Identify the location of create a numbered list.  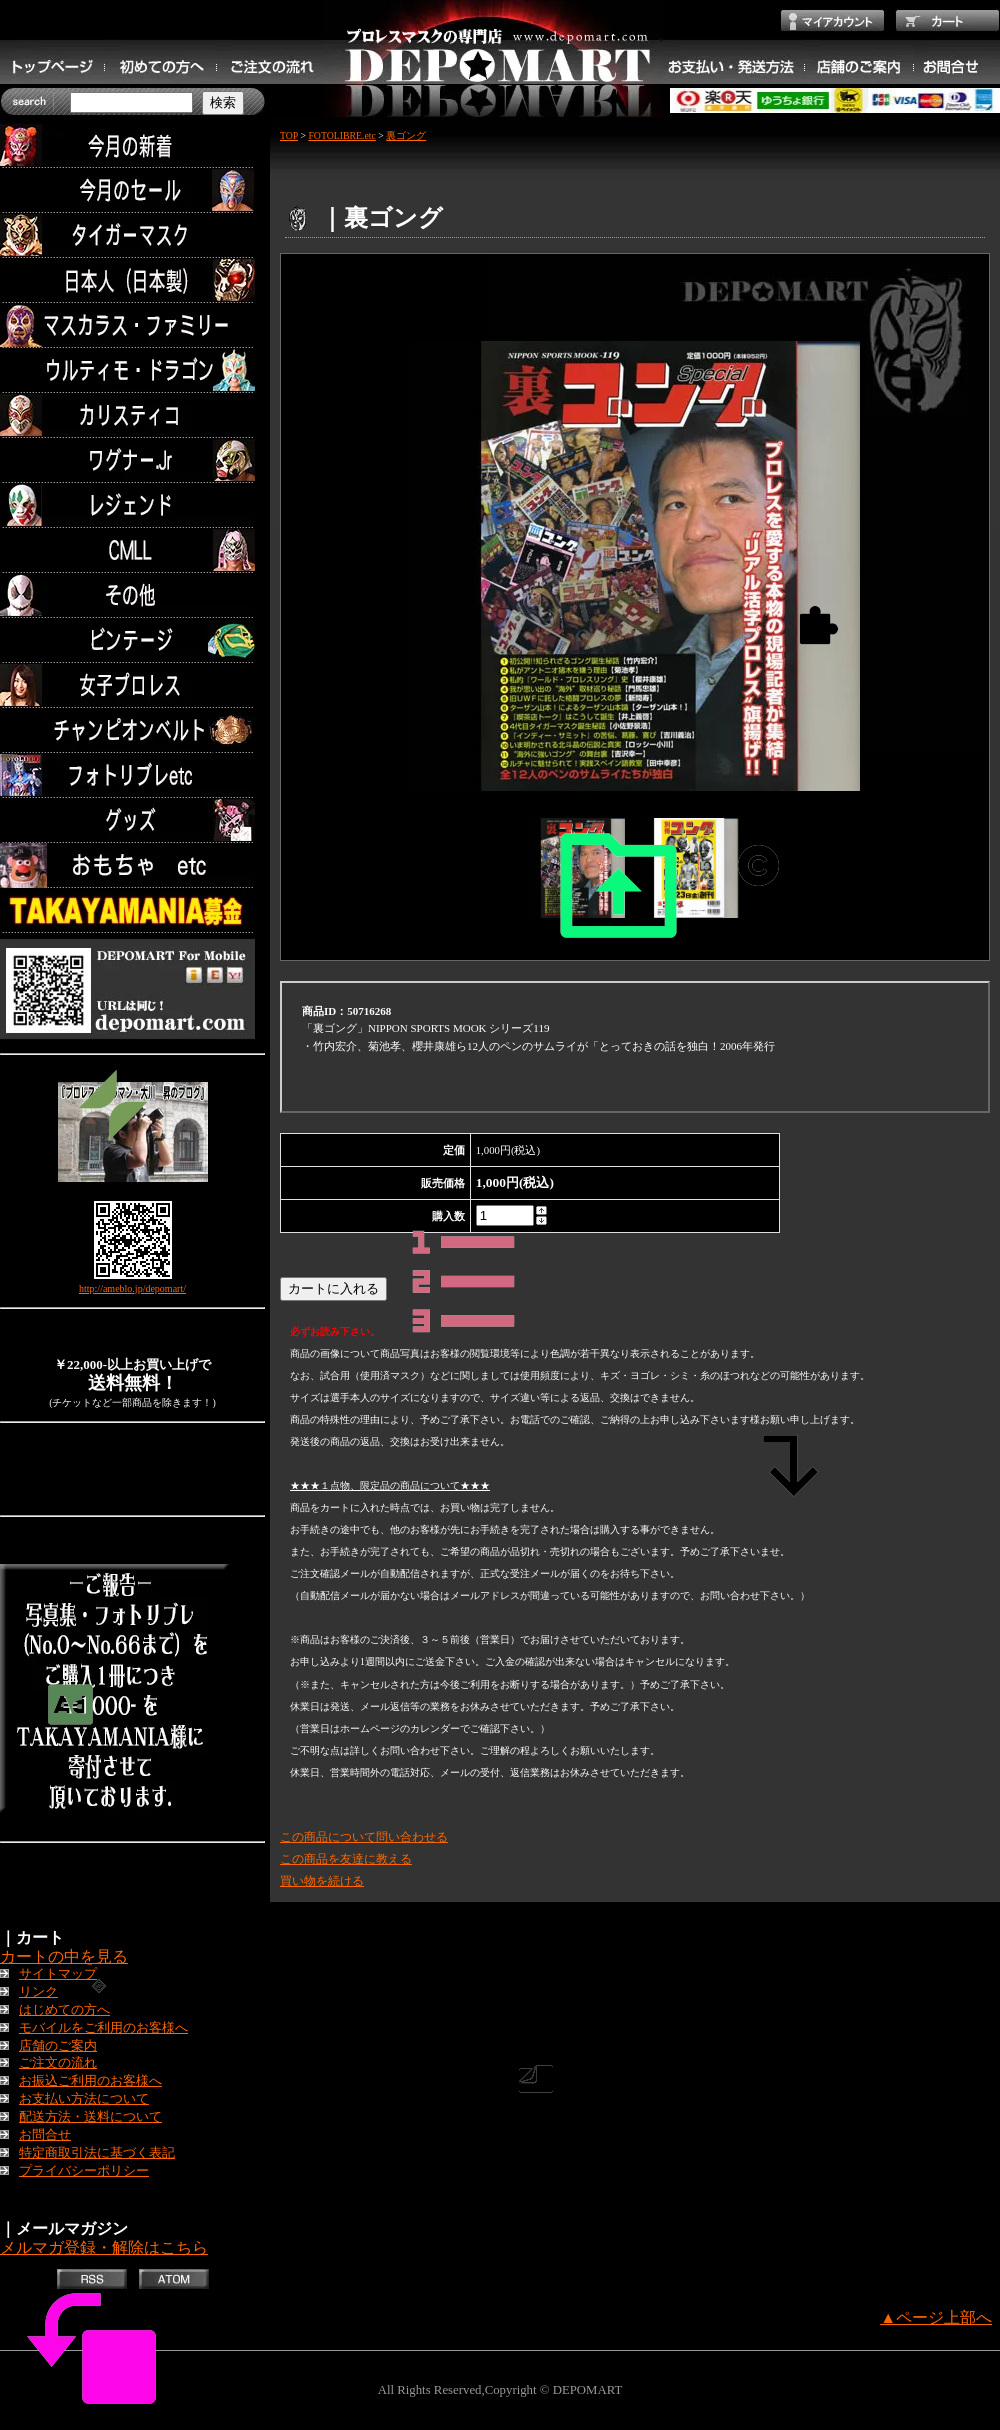
(463, 1281).